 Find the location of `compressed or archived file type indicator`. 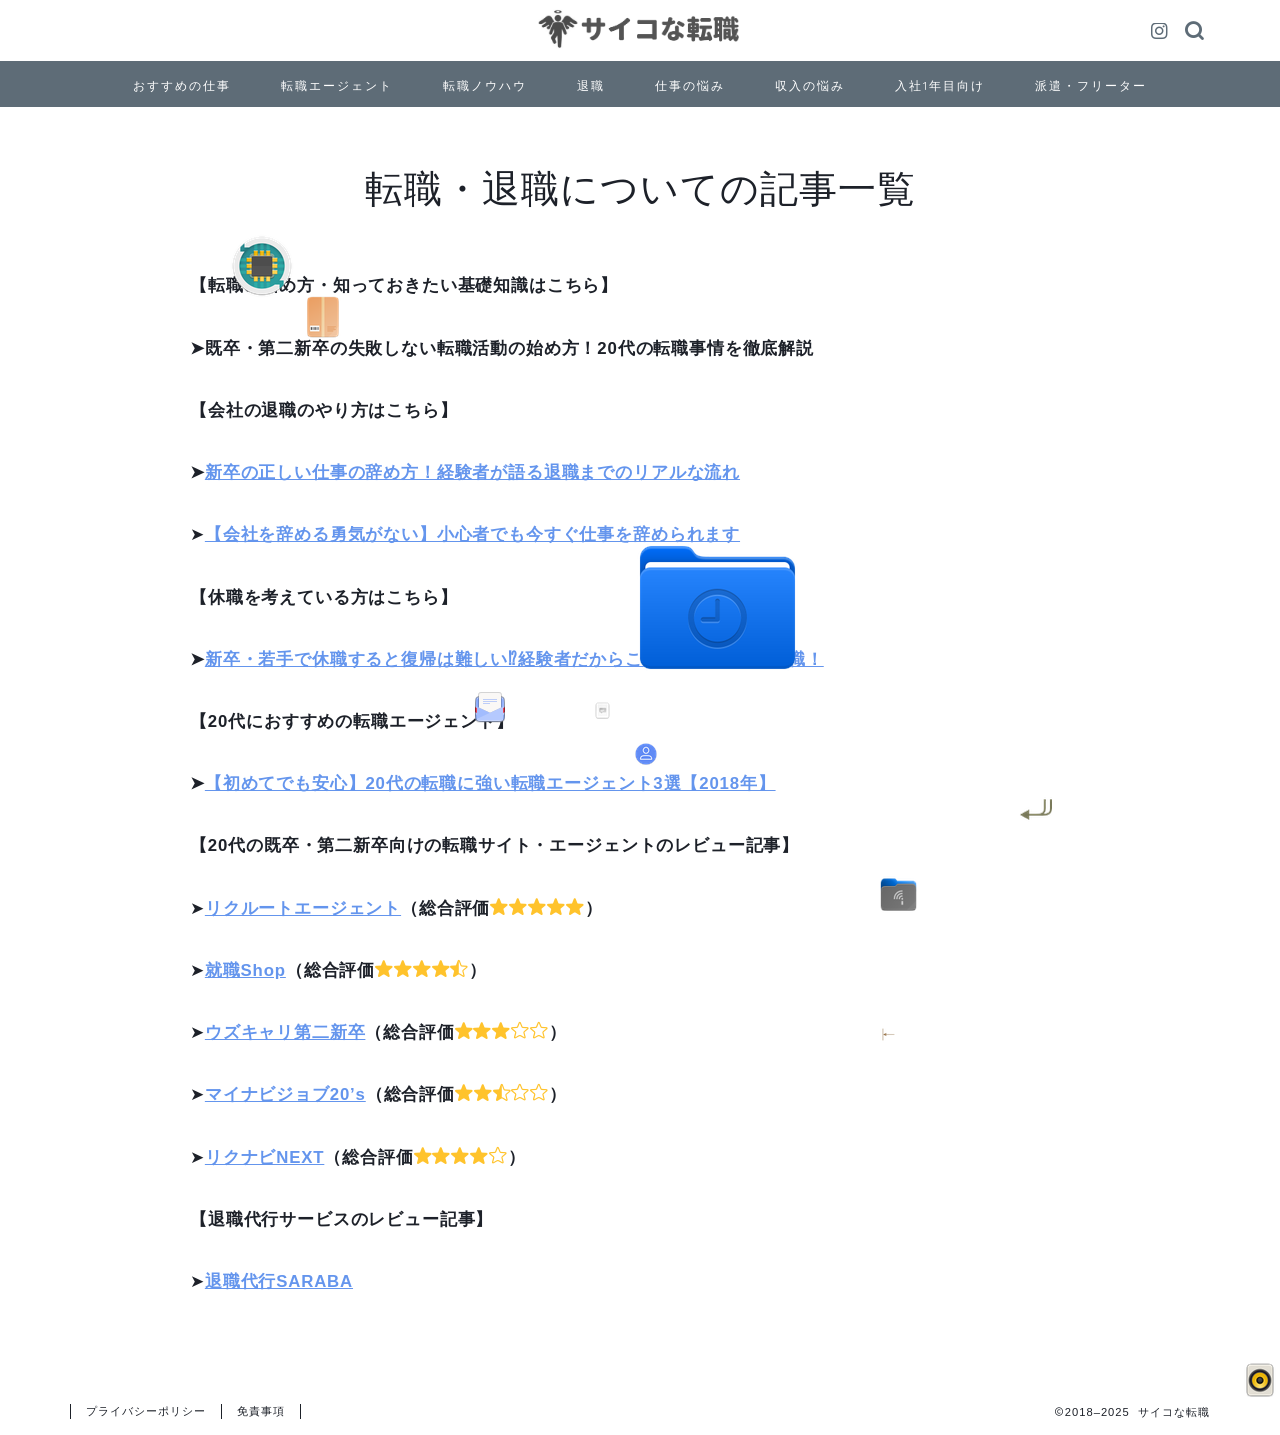

compressed or archived file type indicator is located at coordinates (323, 317).